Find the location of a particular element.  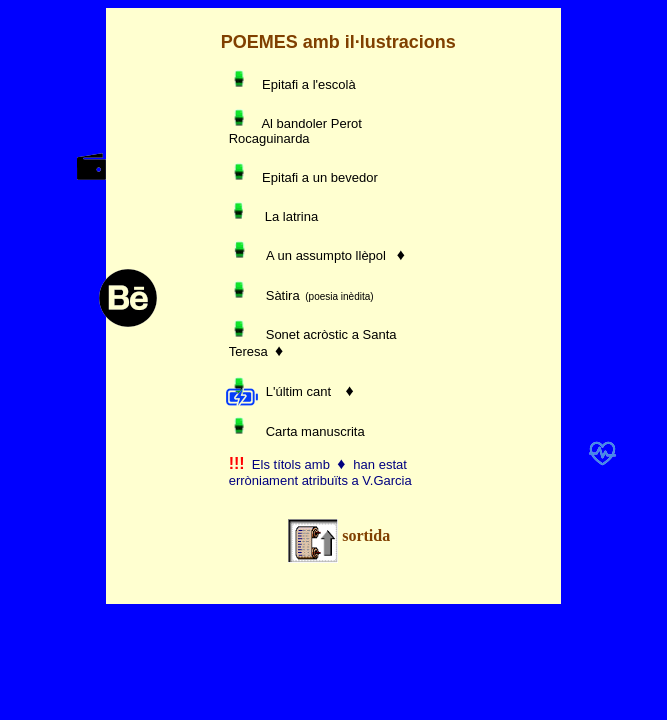

access your wallet or payment methods is located at coordinates (91, 167).